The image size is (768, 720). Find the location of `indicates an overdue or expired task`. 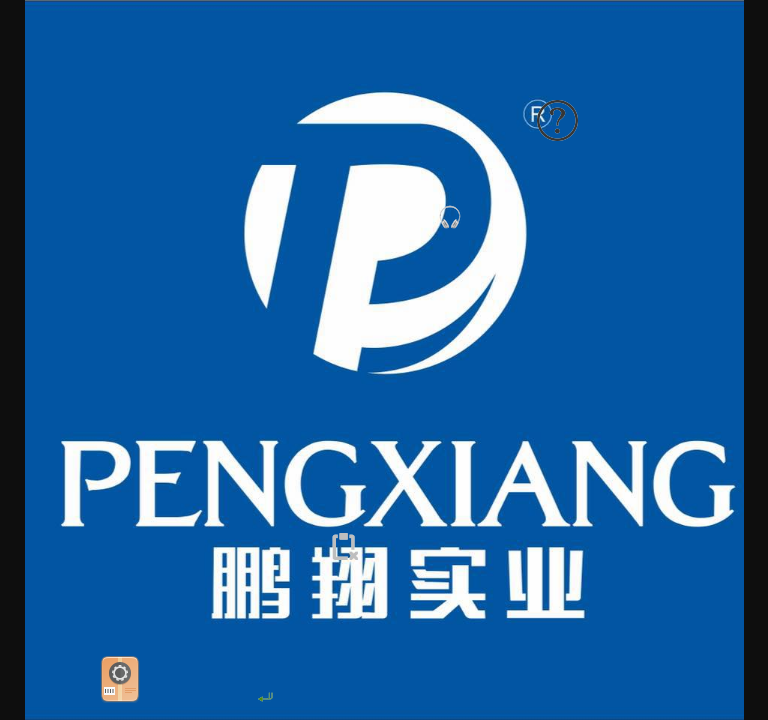

indicates an overdue or expired task is located at coordinates (344, 546).